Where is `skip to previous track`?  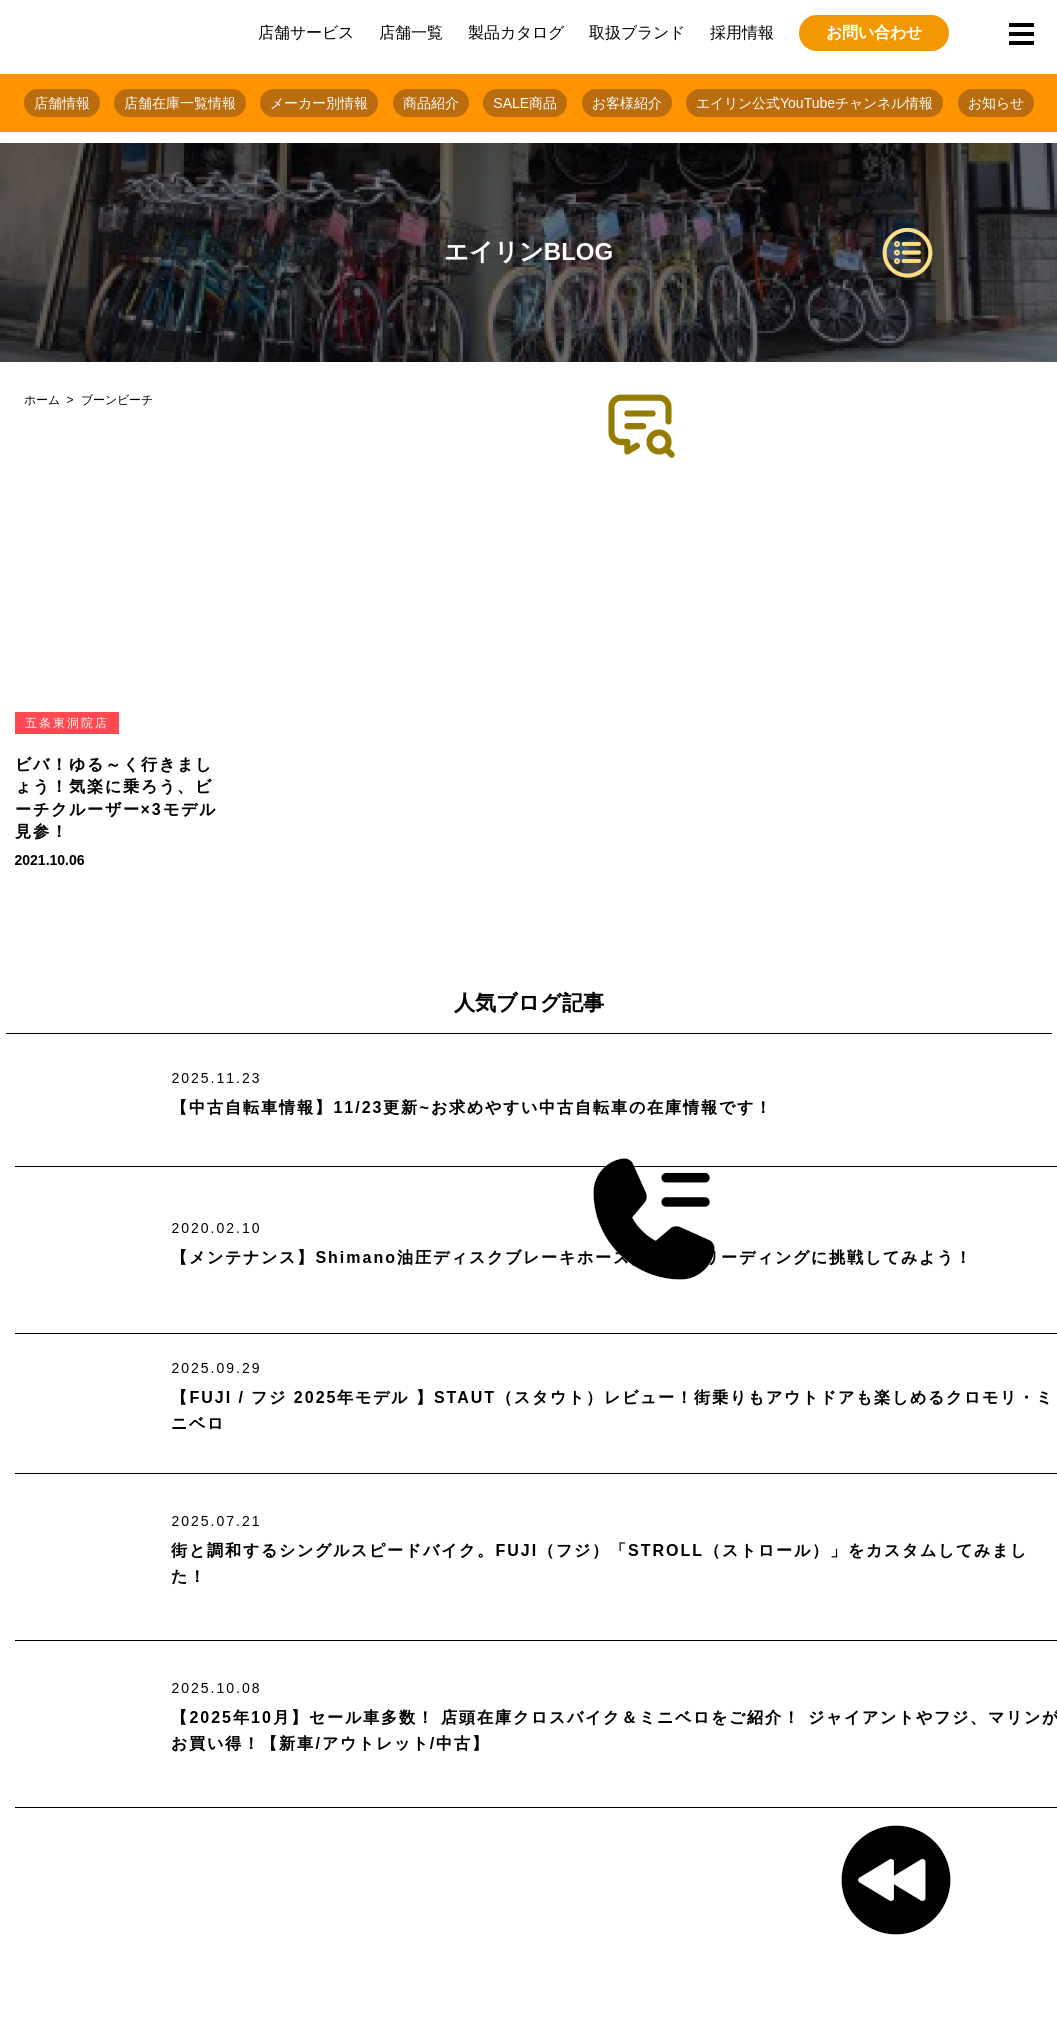
skip to previous track is located at coordinates (896, 1880).